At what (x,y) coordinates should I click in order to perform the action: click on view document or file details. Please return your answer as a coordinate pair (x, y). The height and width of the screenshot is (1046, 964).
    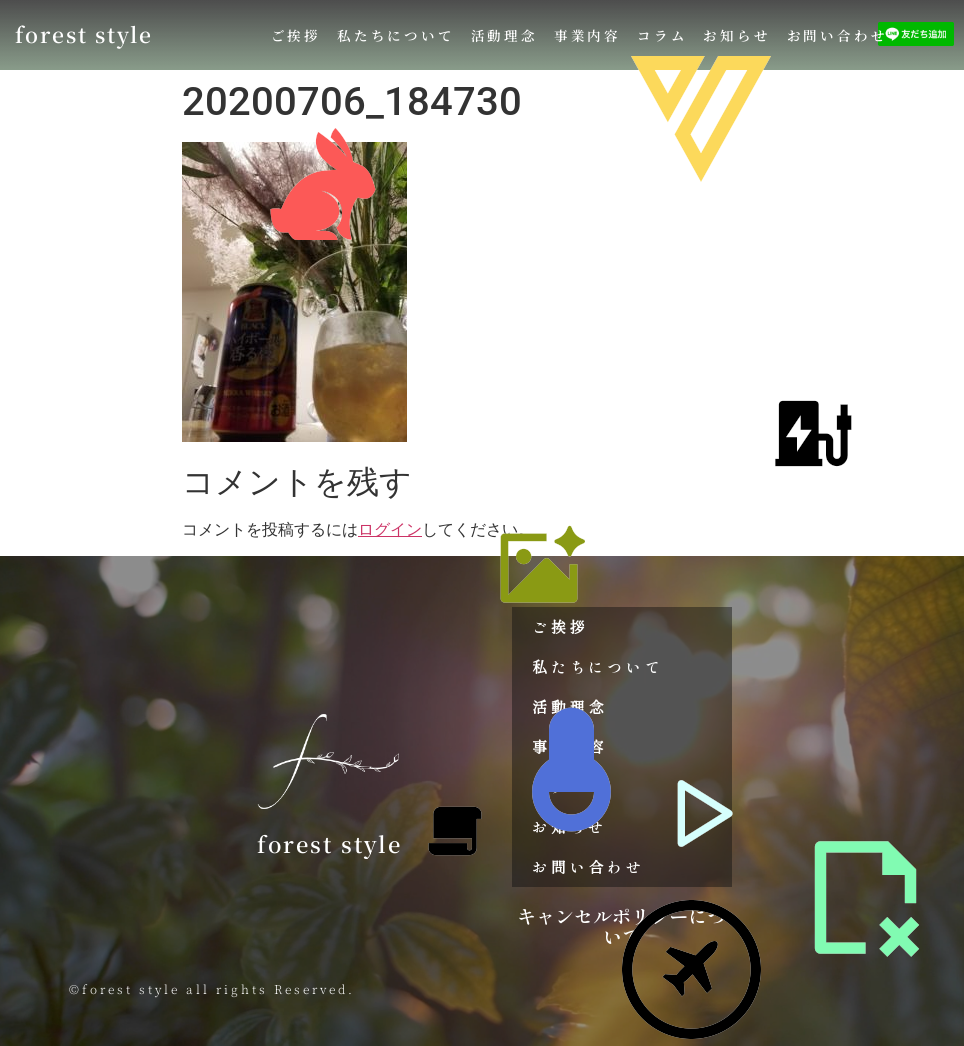
    Looking at the image, I should click on (455, 831).